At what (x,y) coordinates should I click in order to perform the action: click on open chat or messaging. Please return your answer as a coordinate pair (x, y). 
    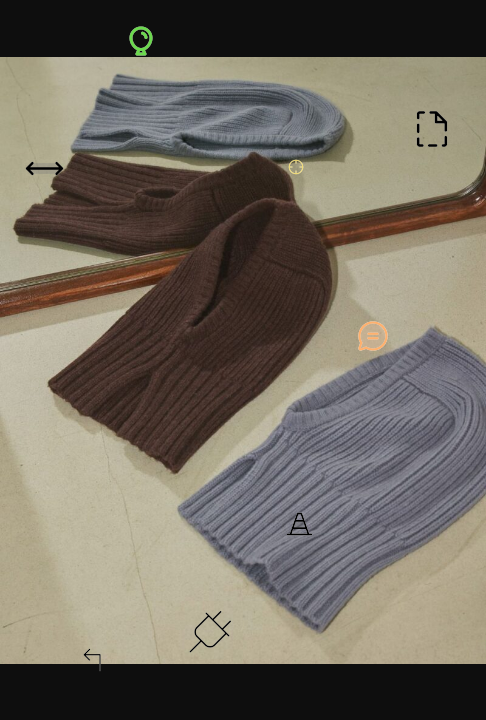
    Looking at the image, I should click on (373, 336).